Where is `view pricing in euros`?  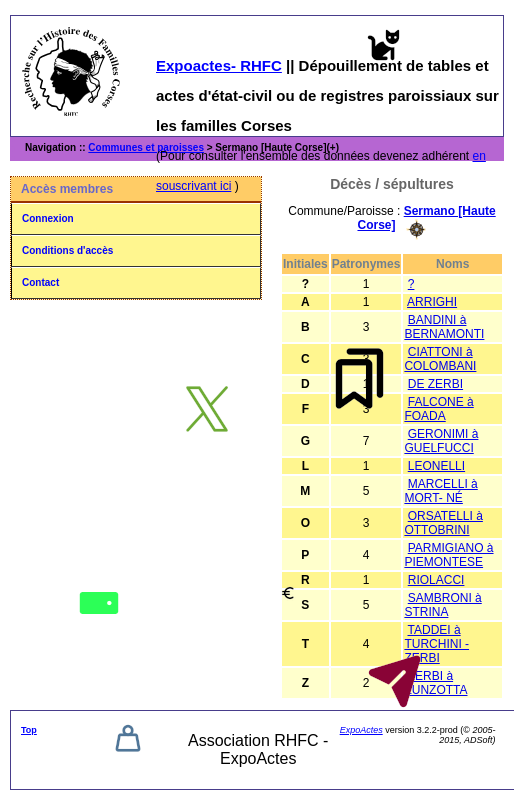 view pricing in euros is located at coordinates (288, 593).